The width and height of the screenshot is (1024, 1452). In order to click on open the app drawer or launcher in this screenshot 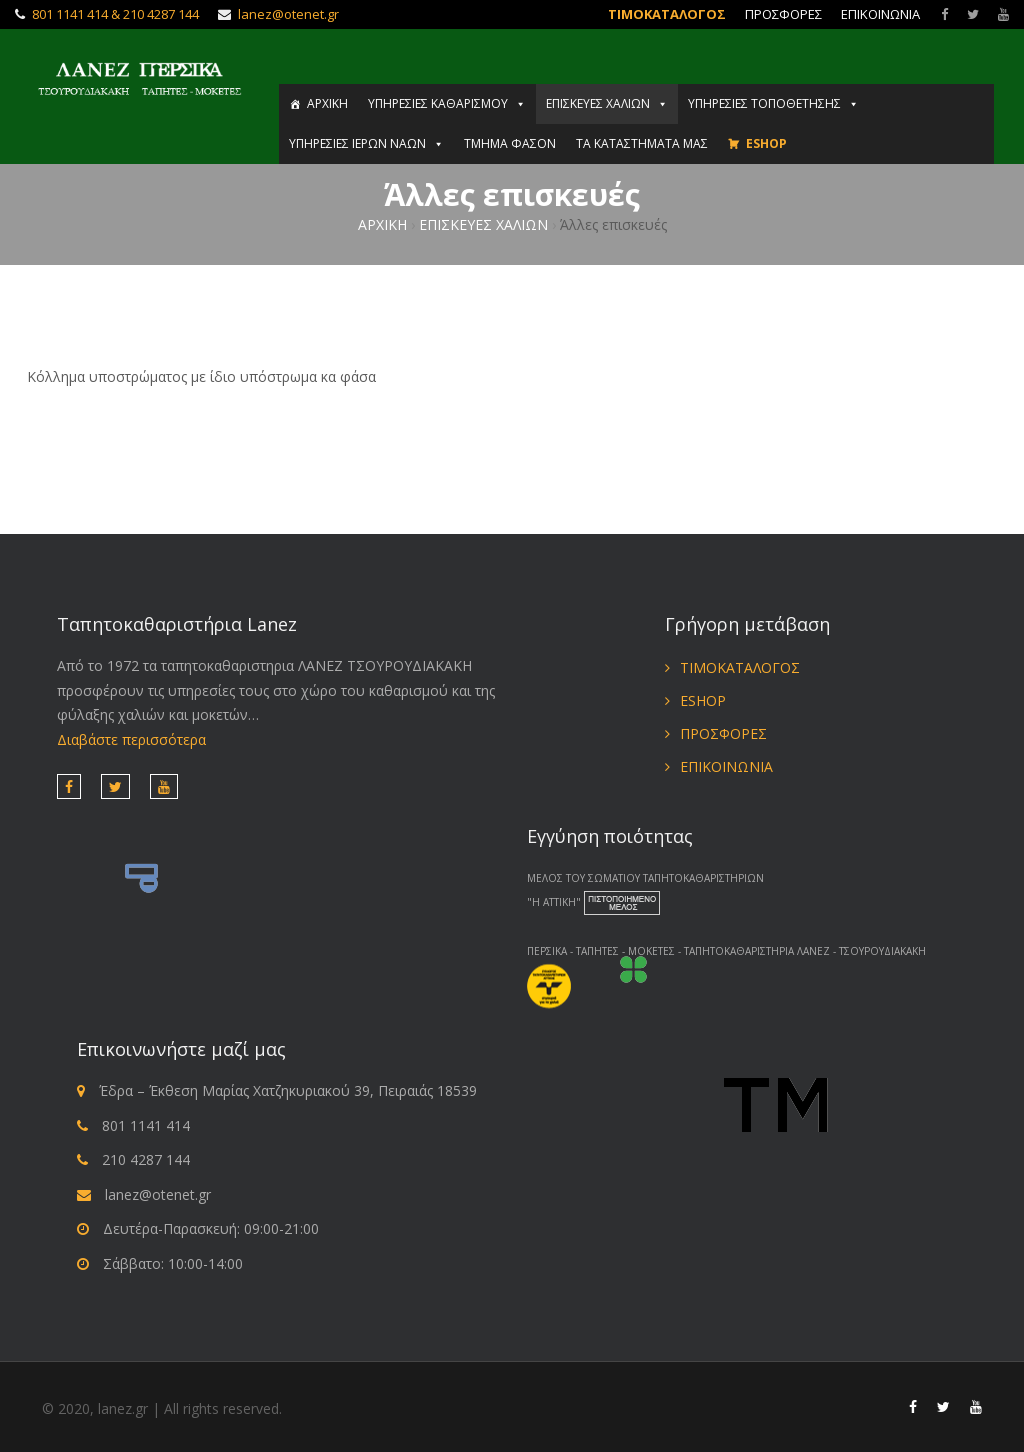, I will do `click(633, 969)`.